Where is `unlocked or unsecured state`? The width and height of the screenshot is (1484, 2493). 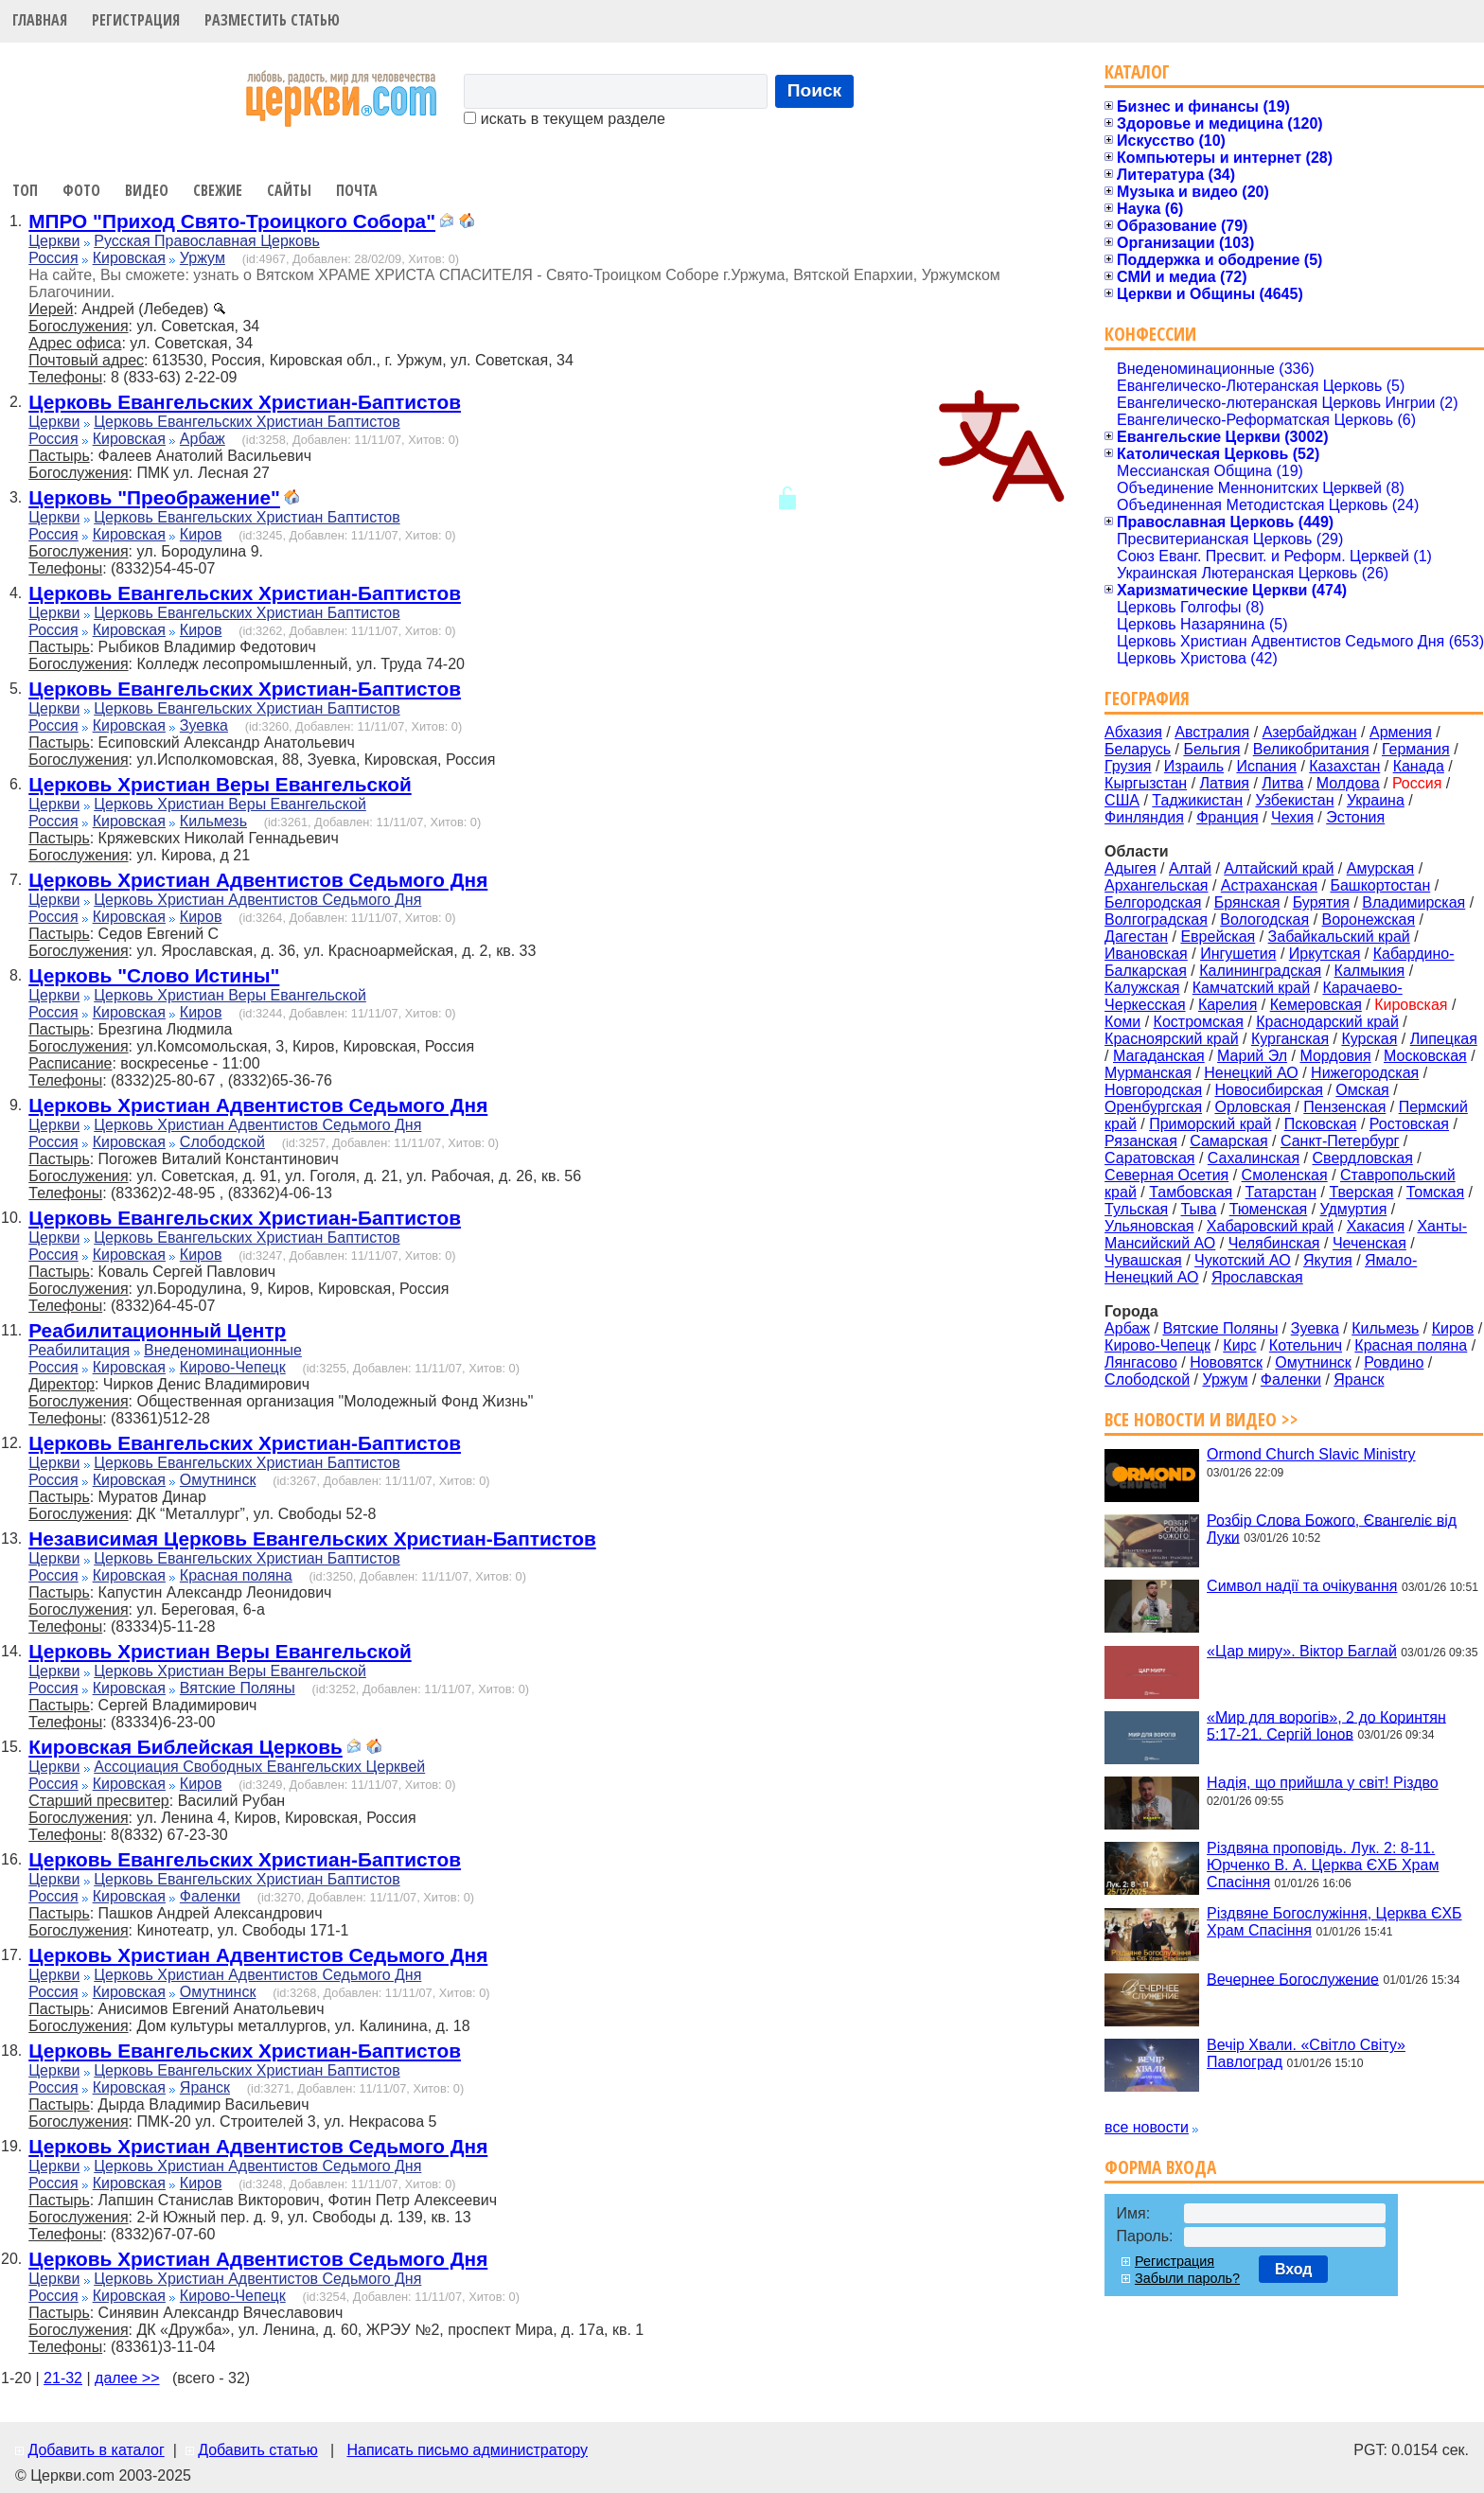
unlocked or unsecured state is located at coordinates (787, 498).